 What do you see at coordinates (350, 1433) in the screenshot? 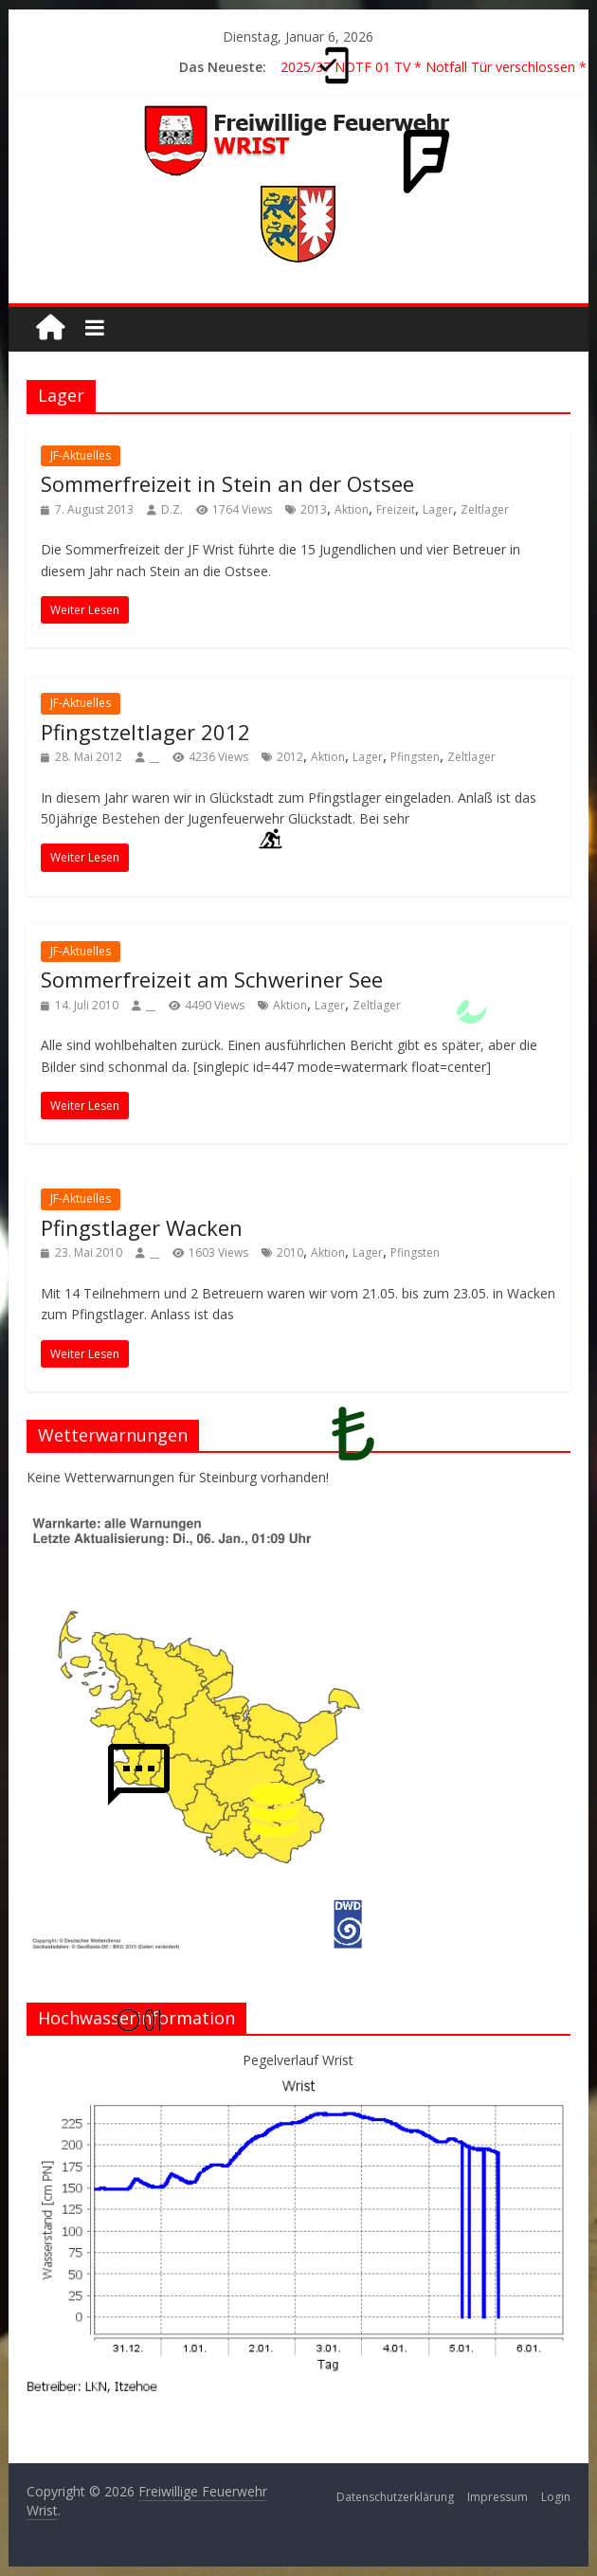
I see `indicates price or payment in turkish lira` at bounding box center [350, 1433].